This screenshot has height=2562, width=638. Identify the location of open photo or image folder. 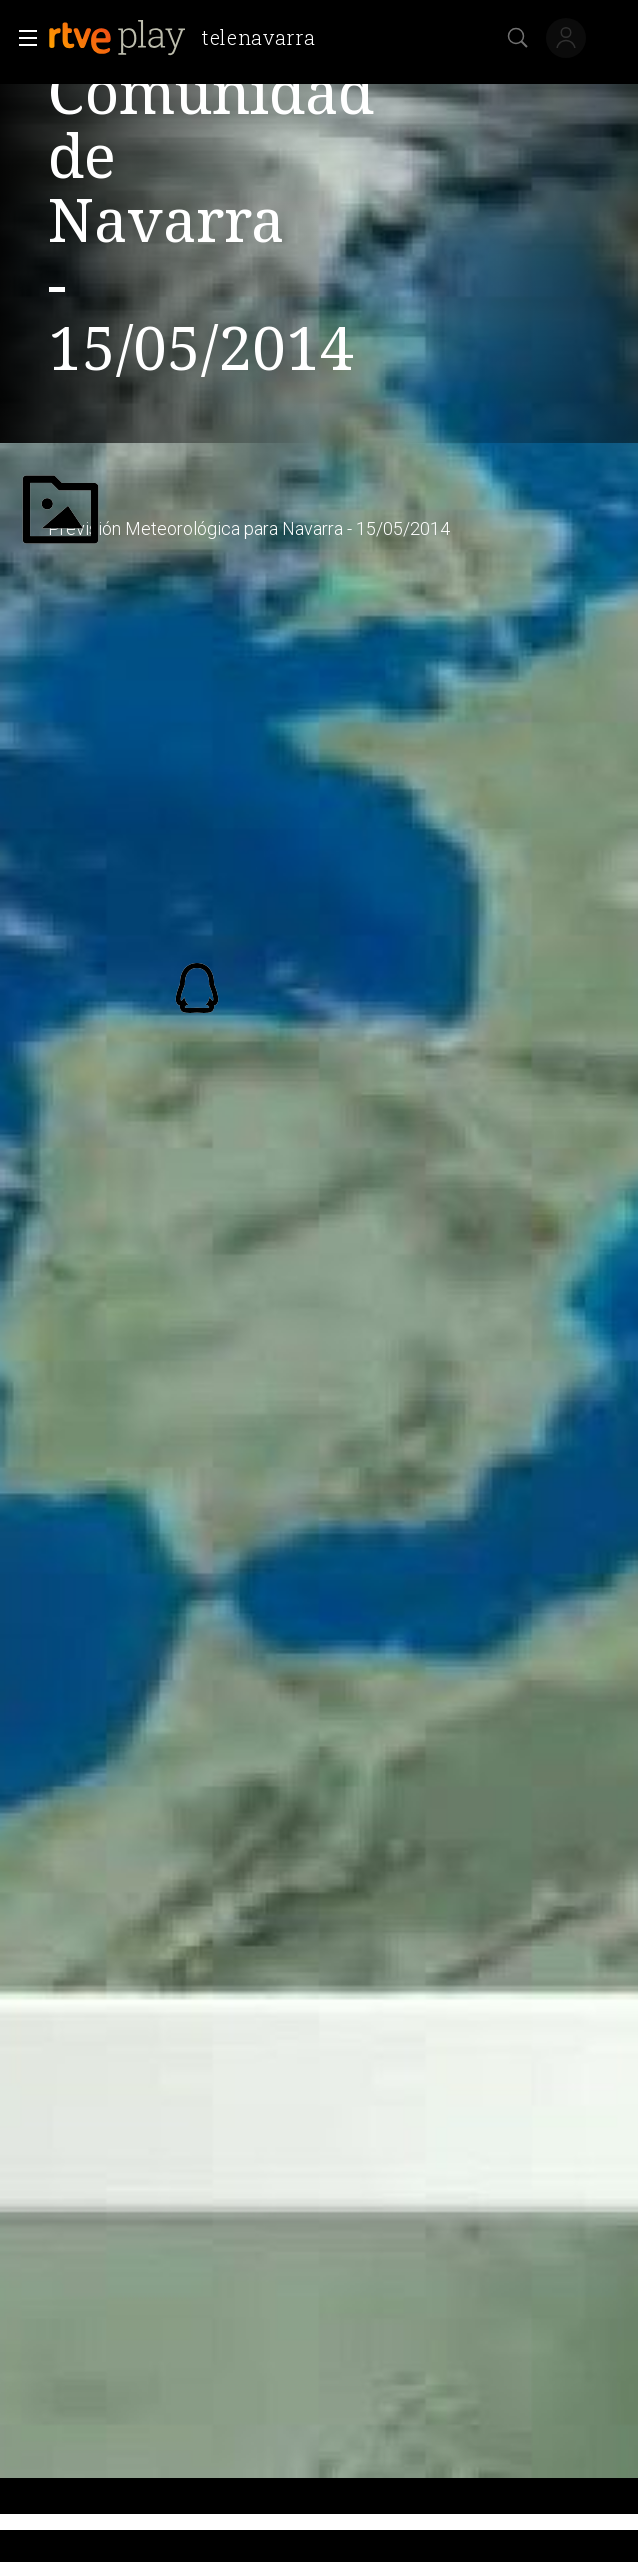
(60, 509).